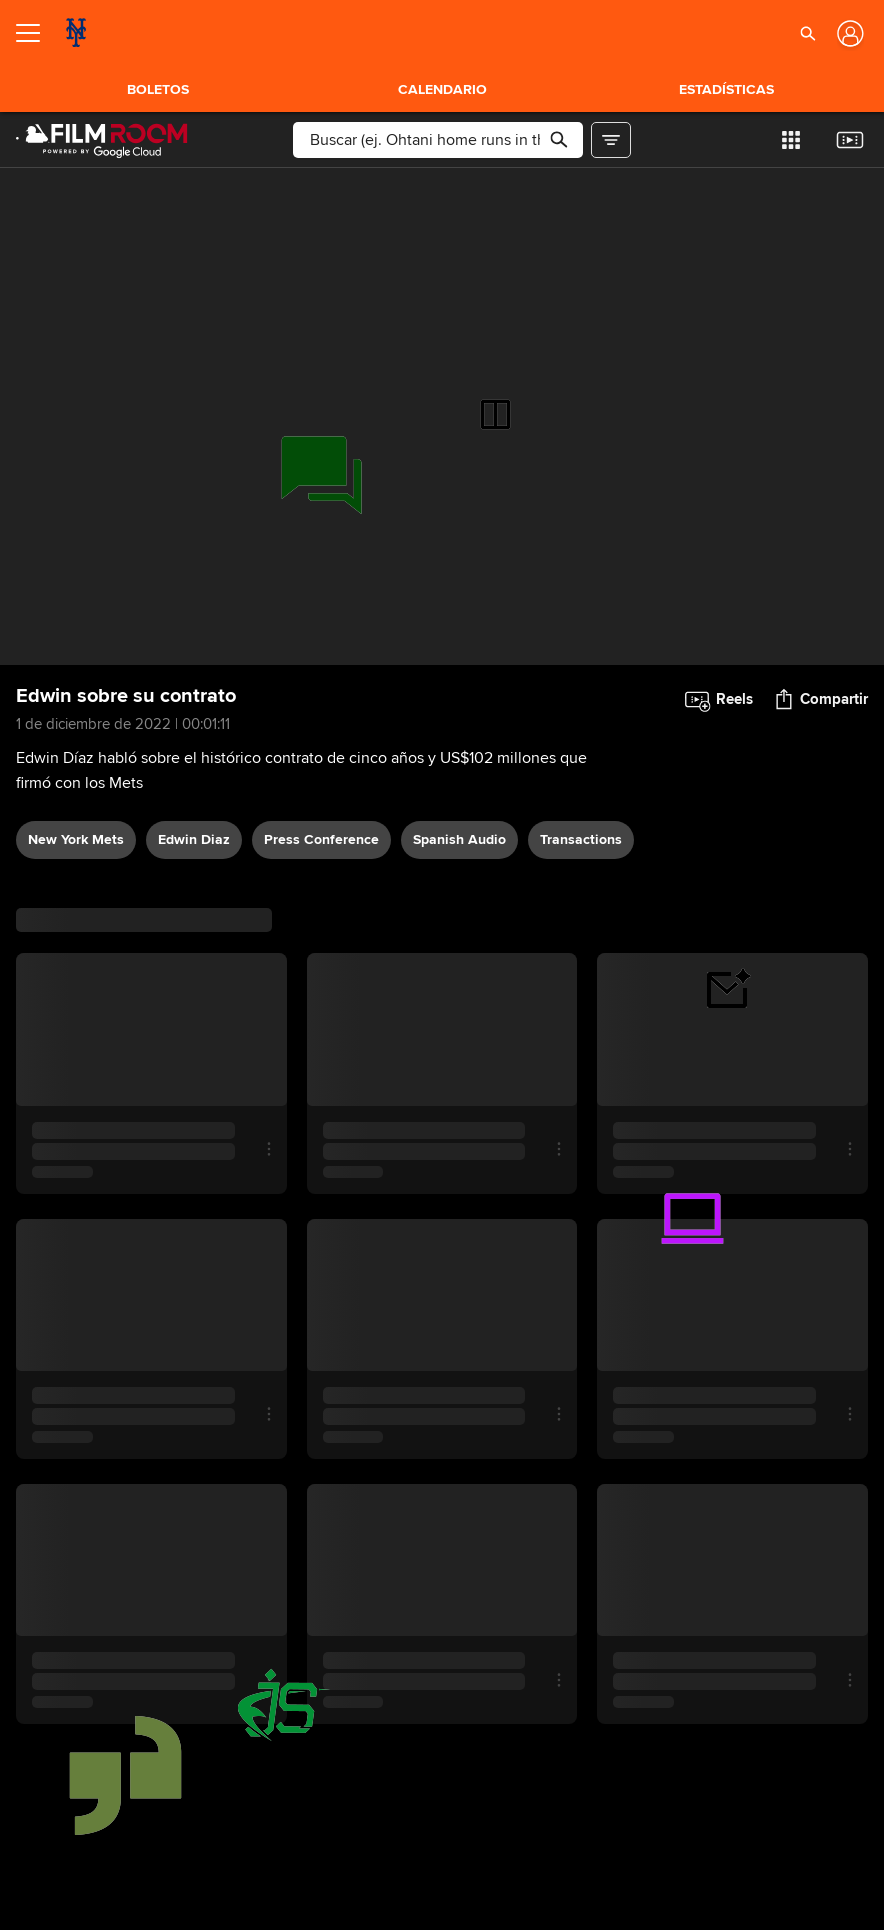 Image resolution: width=884 pixels, height=1930 pixels. Describe the element at coordinates (692, 1218) in the screenshot. I see `view on macbook or laptop device` at that location.